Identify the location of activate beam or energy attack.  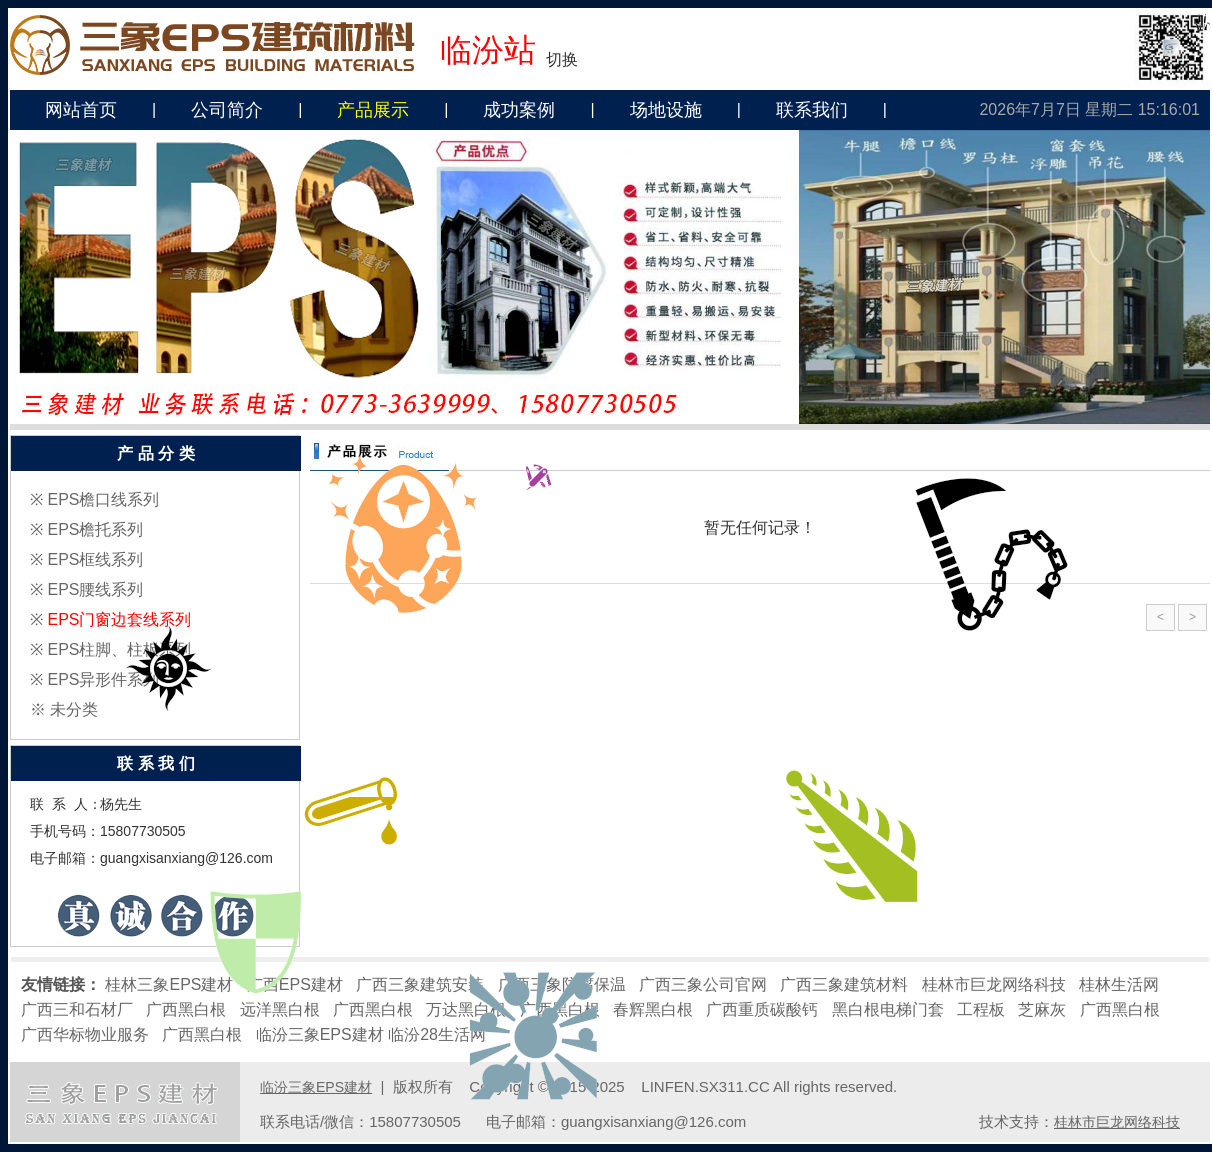
(852, 836).